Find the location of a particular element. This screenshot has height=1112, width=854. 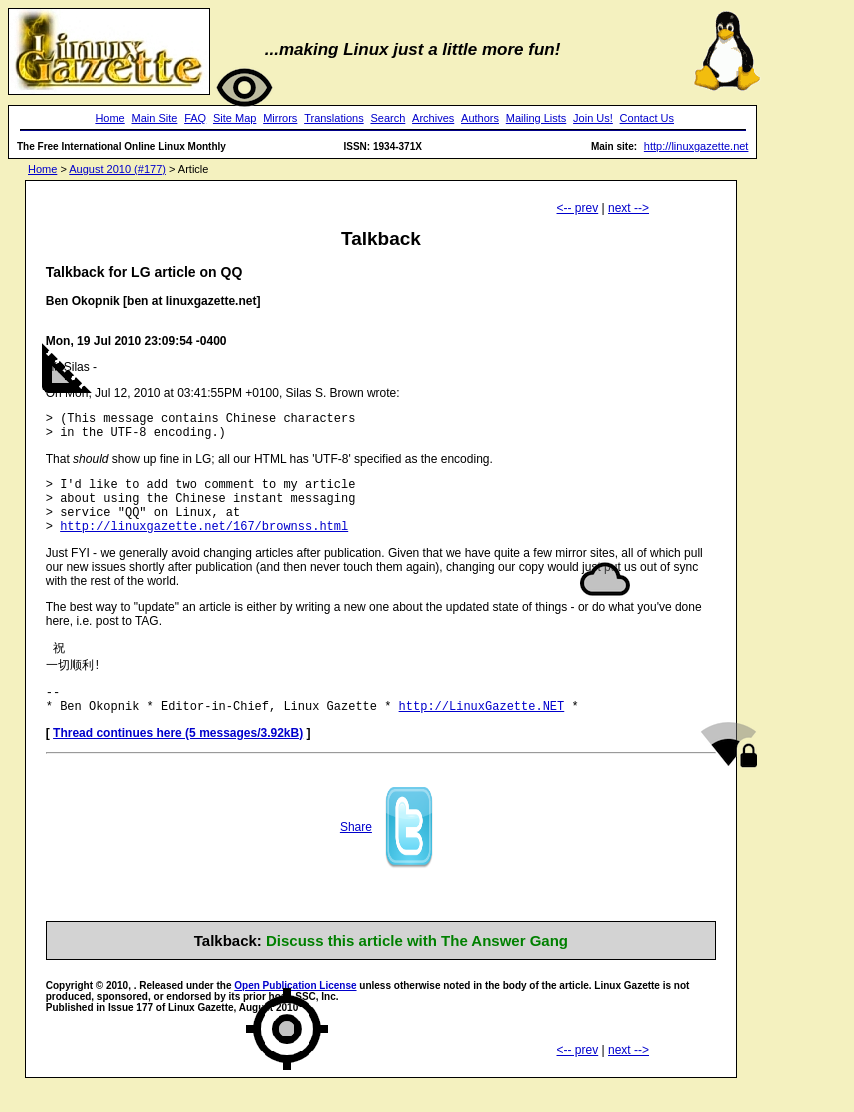

access cloud storage is located at coordinates (605, 579).